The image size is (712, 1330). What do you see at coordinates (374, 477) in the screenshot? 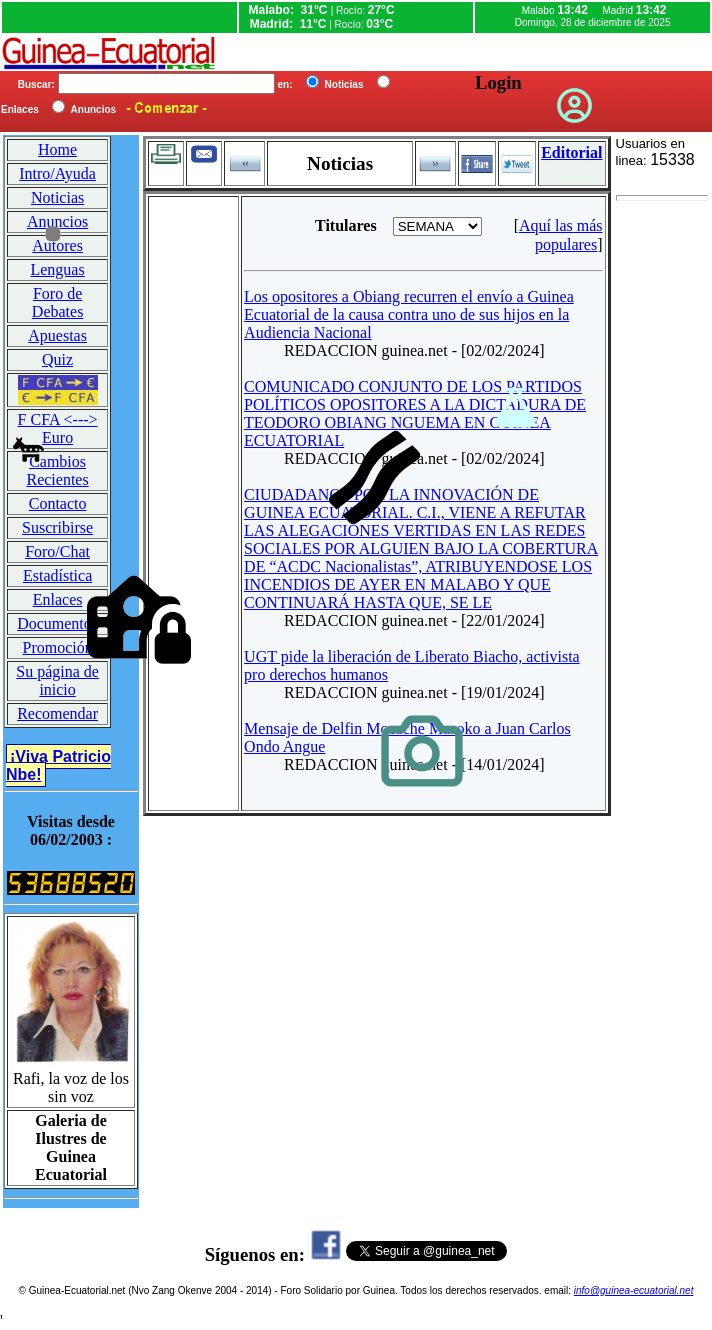
I see `indicates bacon or breakfast food option` at bounding box center [374, 477].